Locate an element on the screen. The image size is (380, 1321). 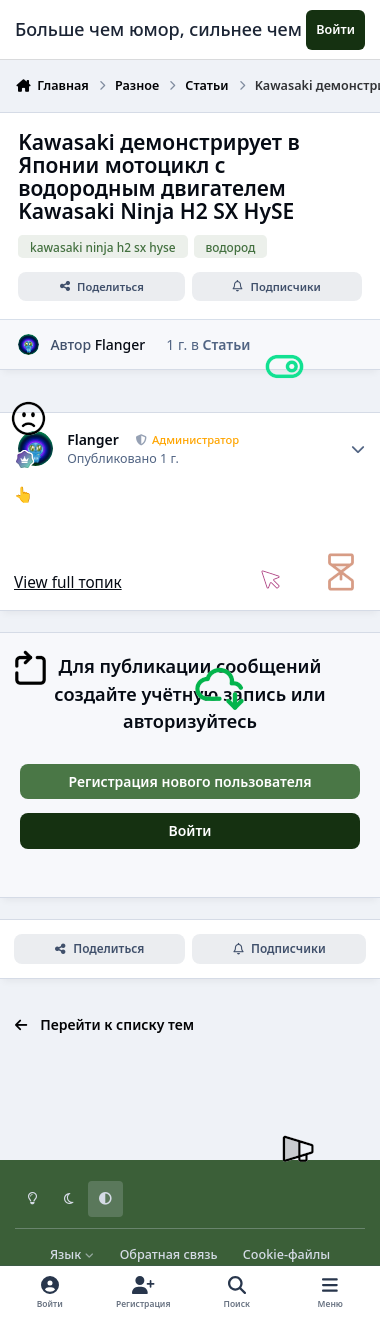
indicate negative feedback or dissatisfaction is located at coordinates (28, 418).